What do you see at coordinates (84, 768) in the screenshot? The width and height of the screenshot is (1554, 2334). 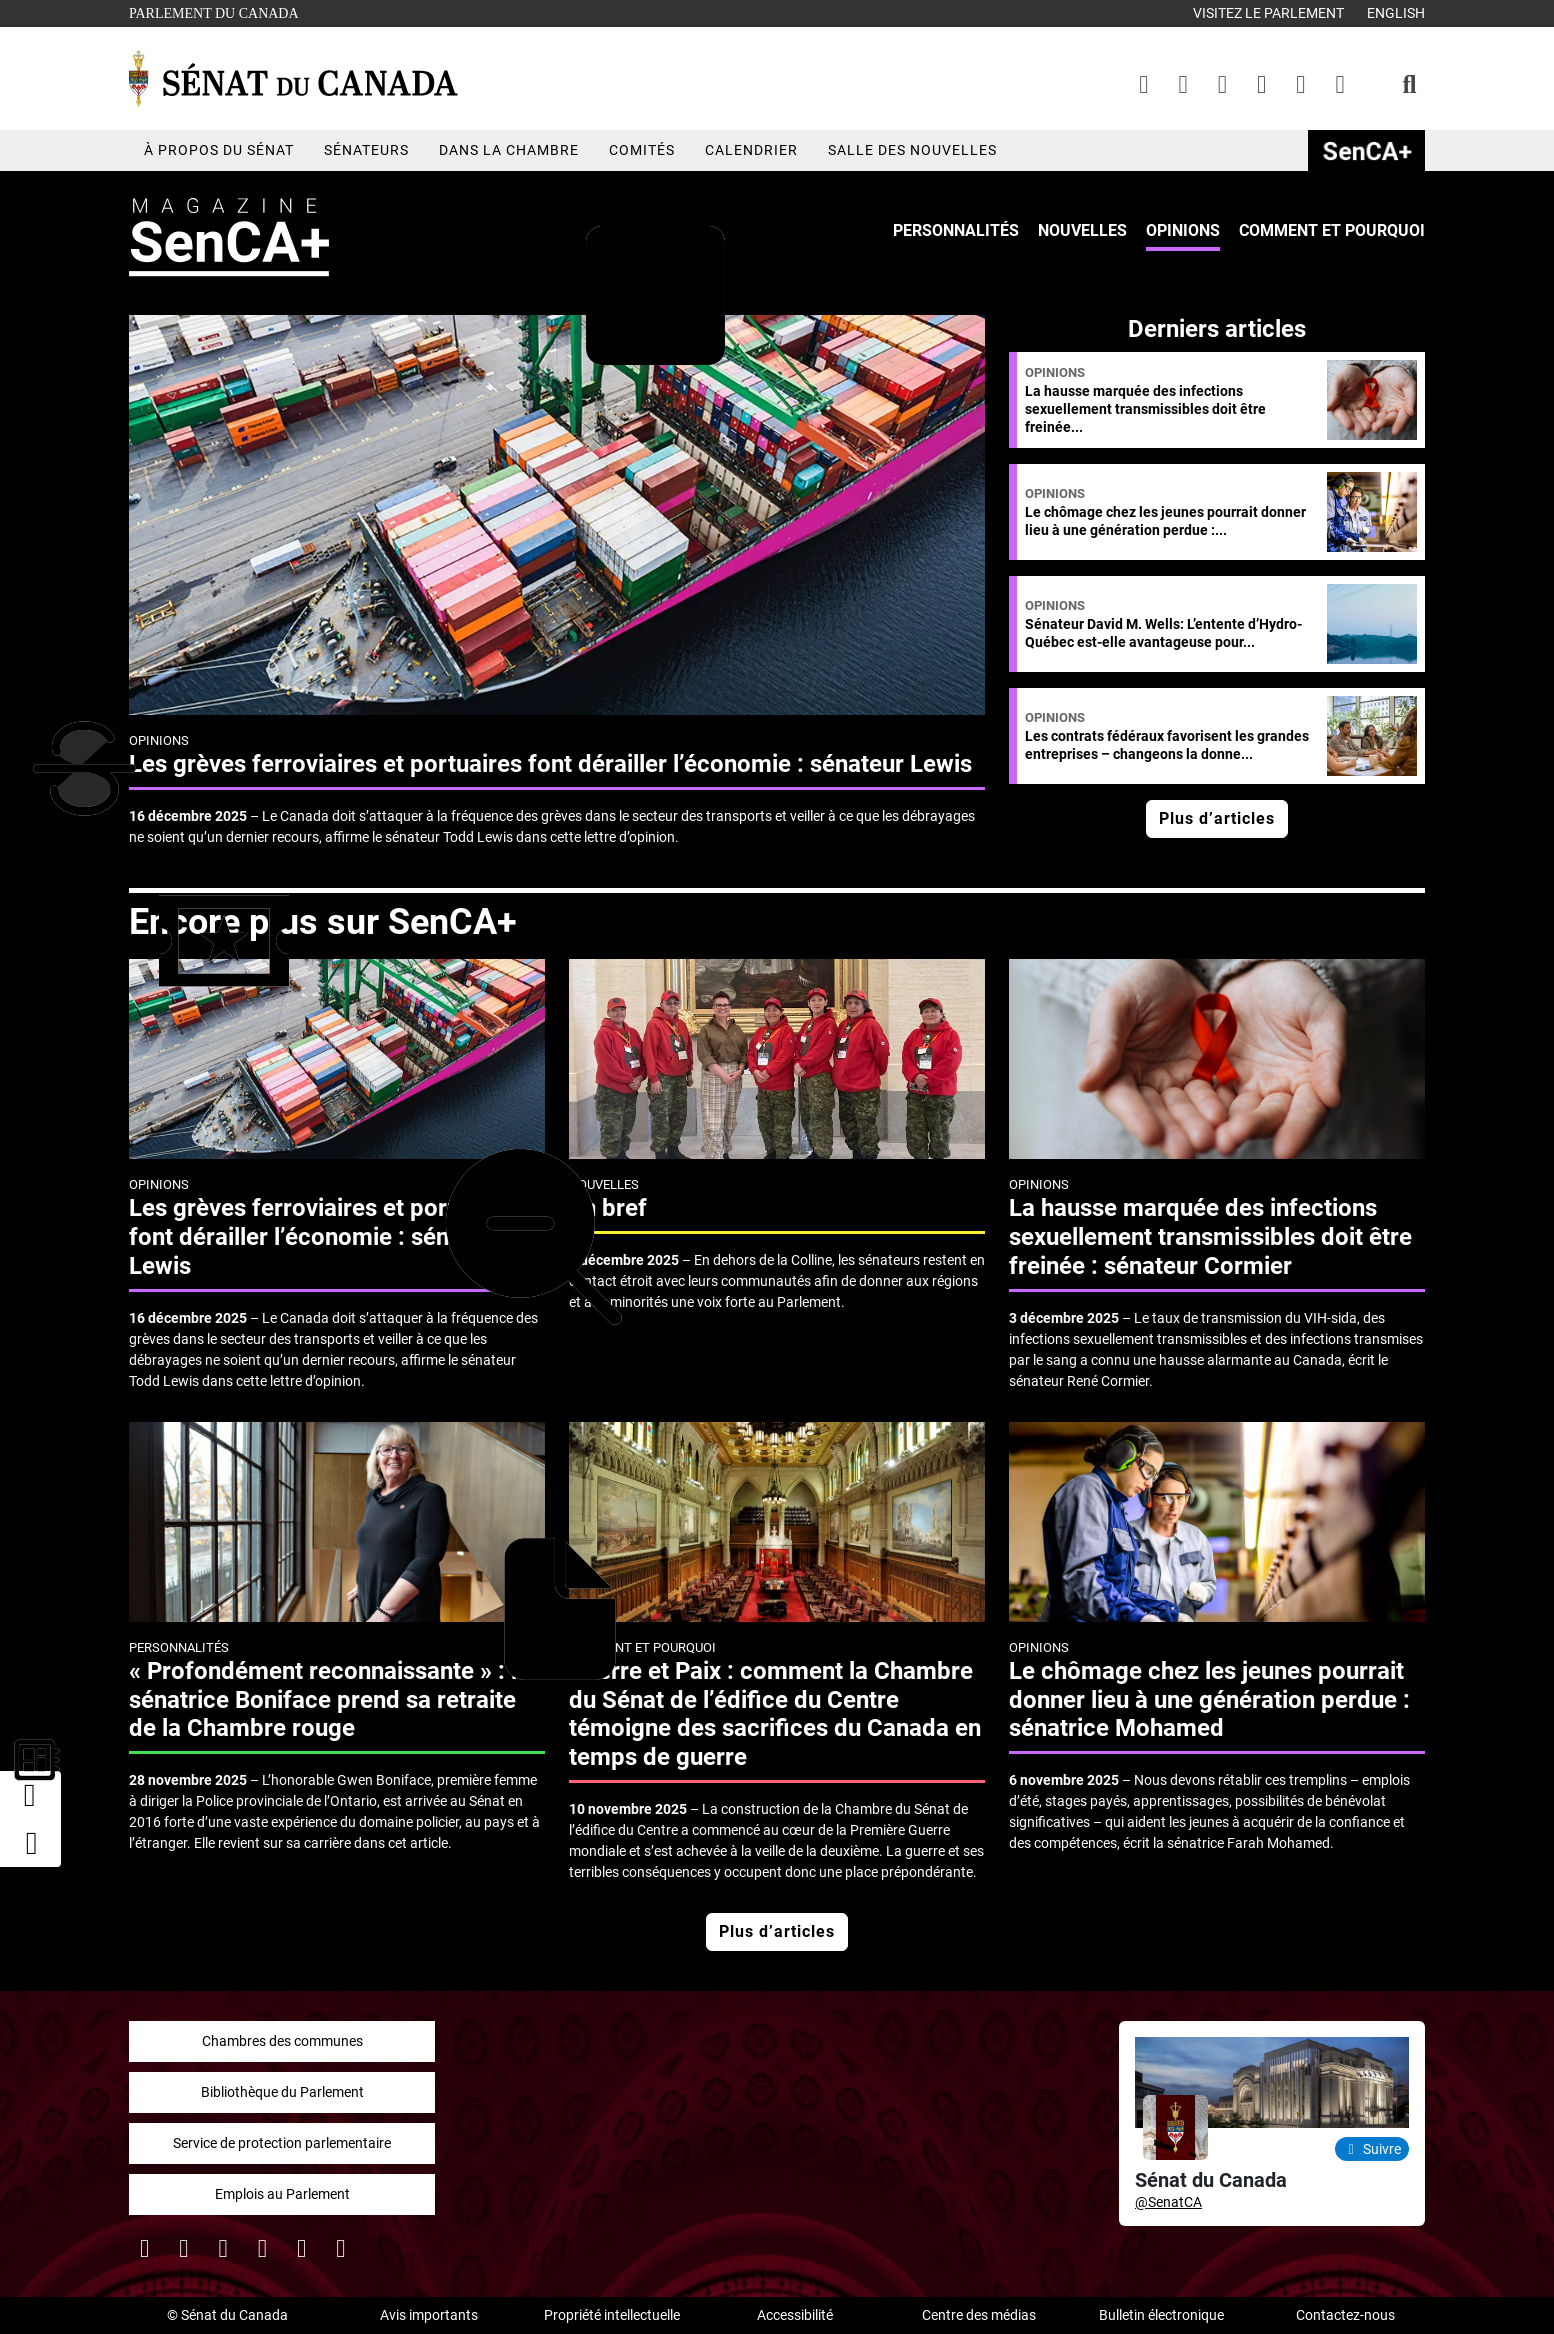 I see `apply strikethrough formatting to selected text` at bounding box center [84, 768].